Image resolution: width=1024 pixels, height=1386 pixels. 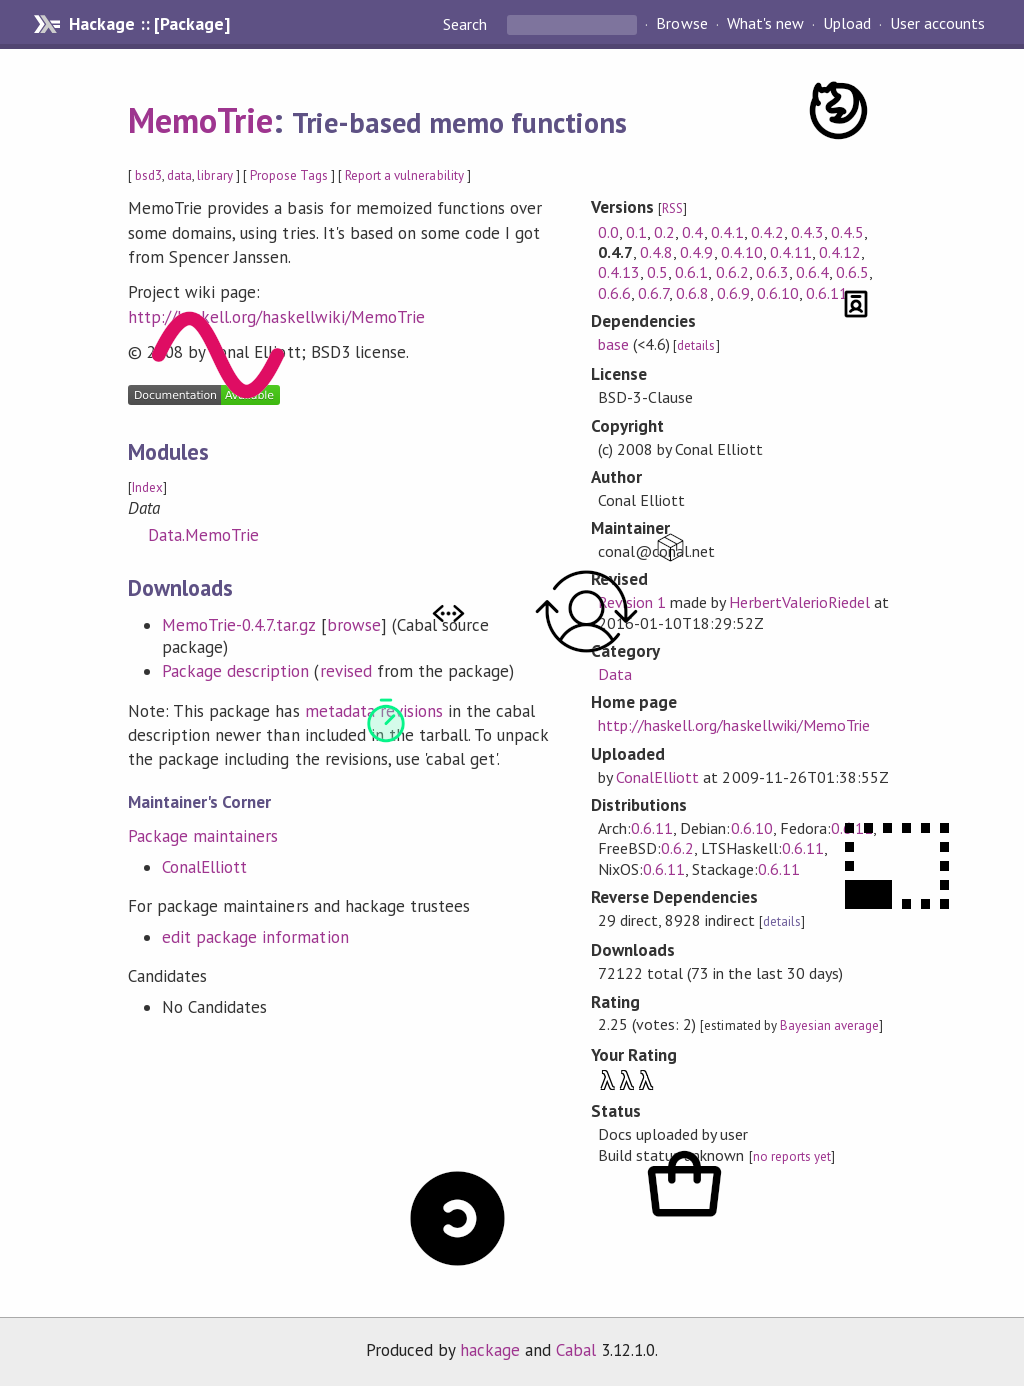 What do you see at coordinates (218, 355) in the screenshot?
I see `audio or sound wave visualization` at bounding box center [218, 355].